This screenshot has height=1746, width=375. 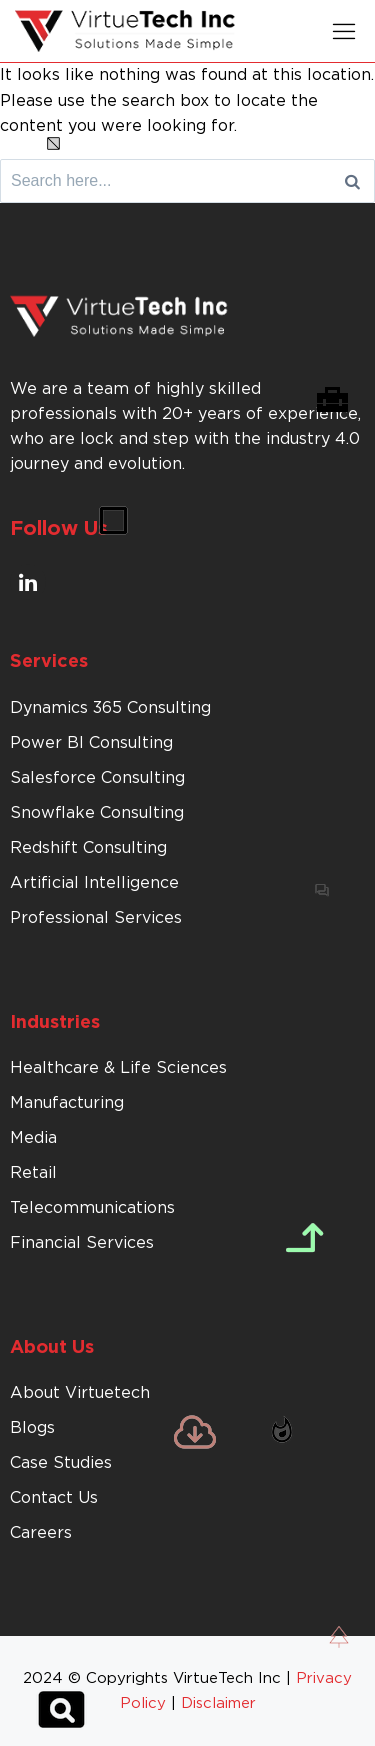 I want to click on open your conversations, so click(x=322, y=890).